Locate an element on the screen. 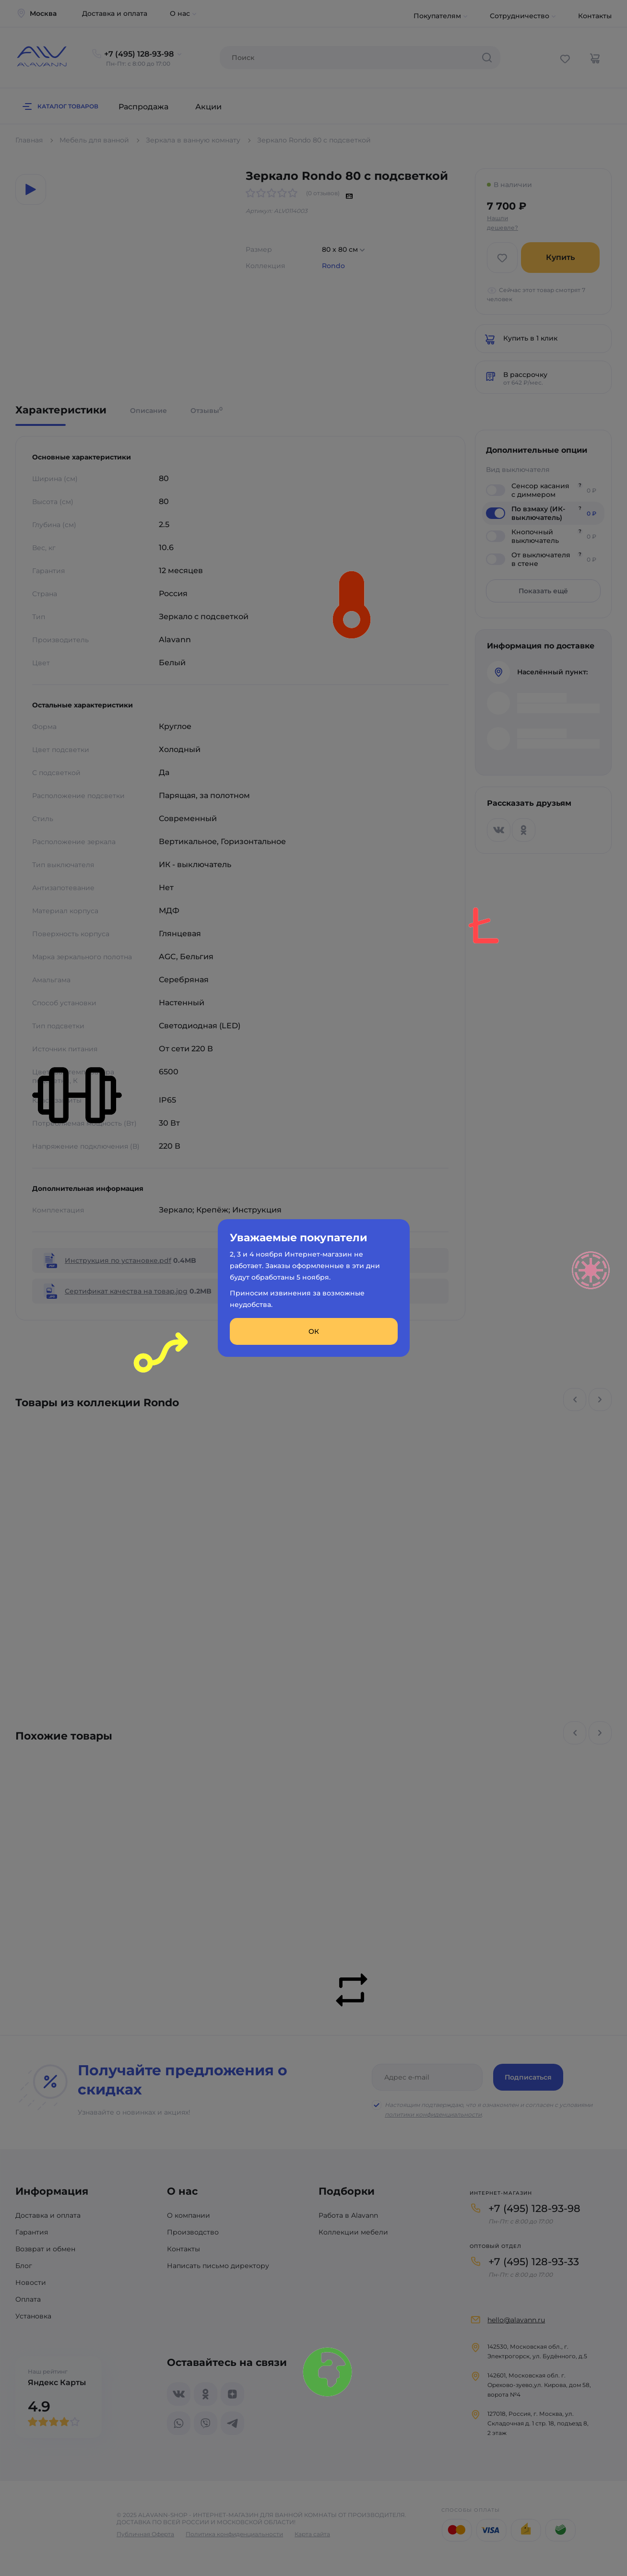  galactic republic logo from star wars is located at coordinates (591, 1270).